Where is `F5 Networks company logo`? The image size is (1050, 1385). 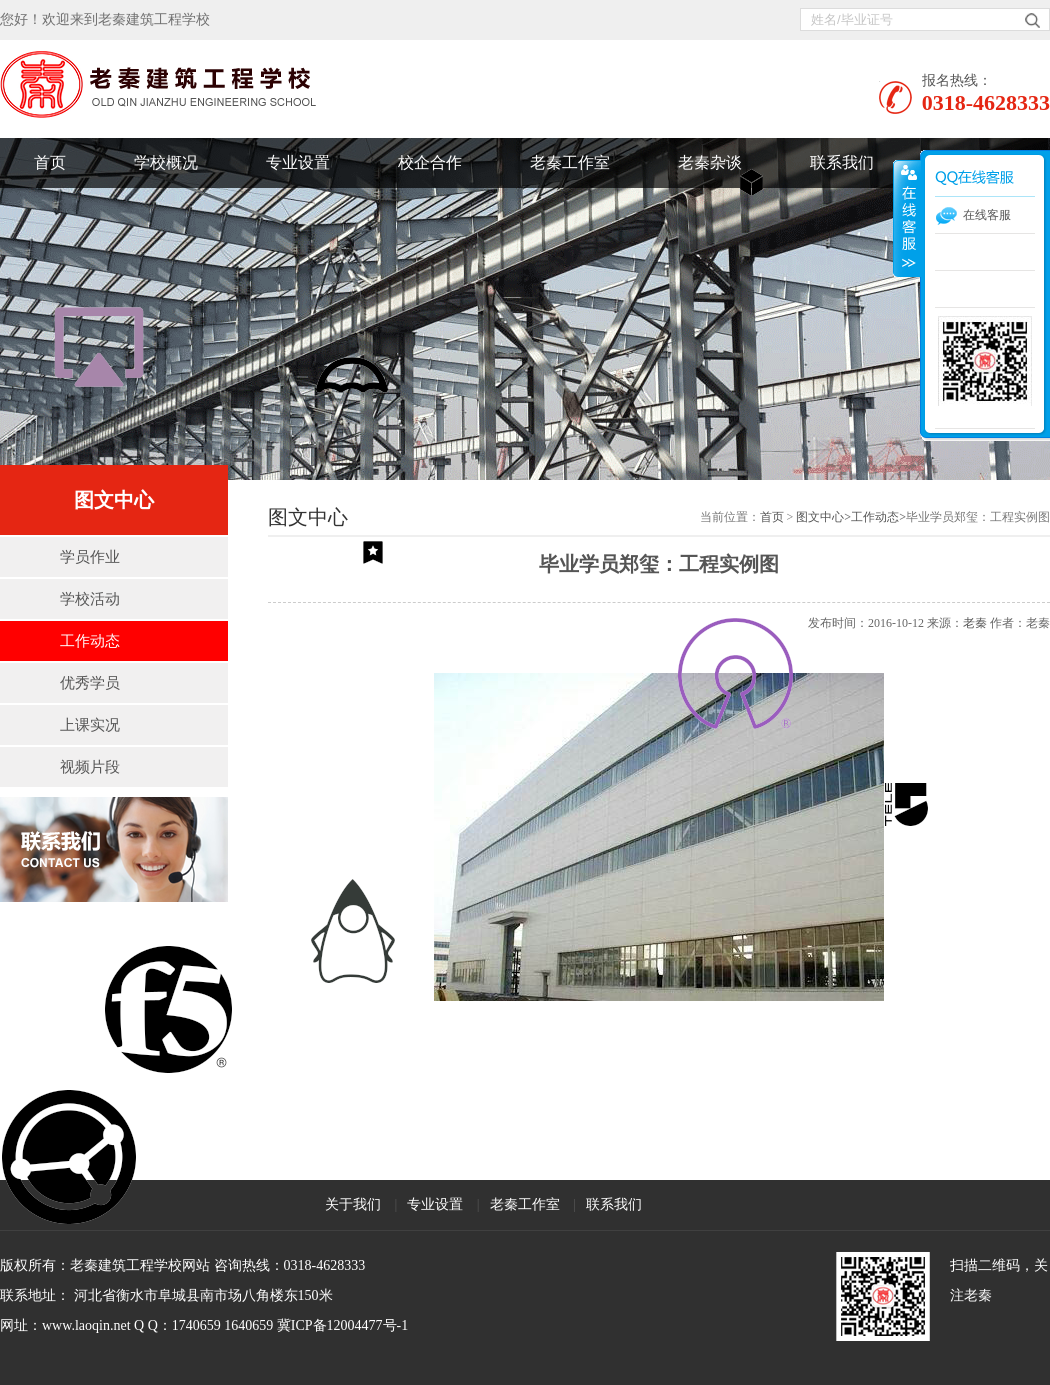 F5 Networks company logo is located at coordinates (168, 1009).